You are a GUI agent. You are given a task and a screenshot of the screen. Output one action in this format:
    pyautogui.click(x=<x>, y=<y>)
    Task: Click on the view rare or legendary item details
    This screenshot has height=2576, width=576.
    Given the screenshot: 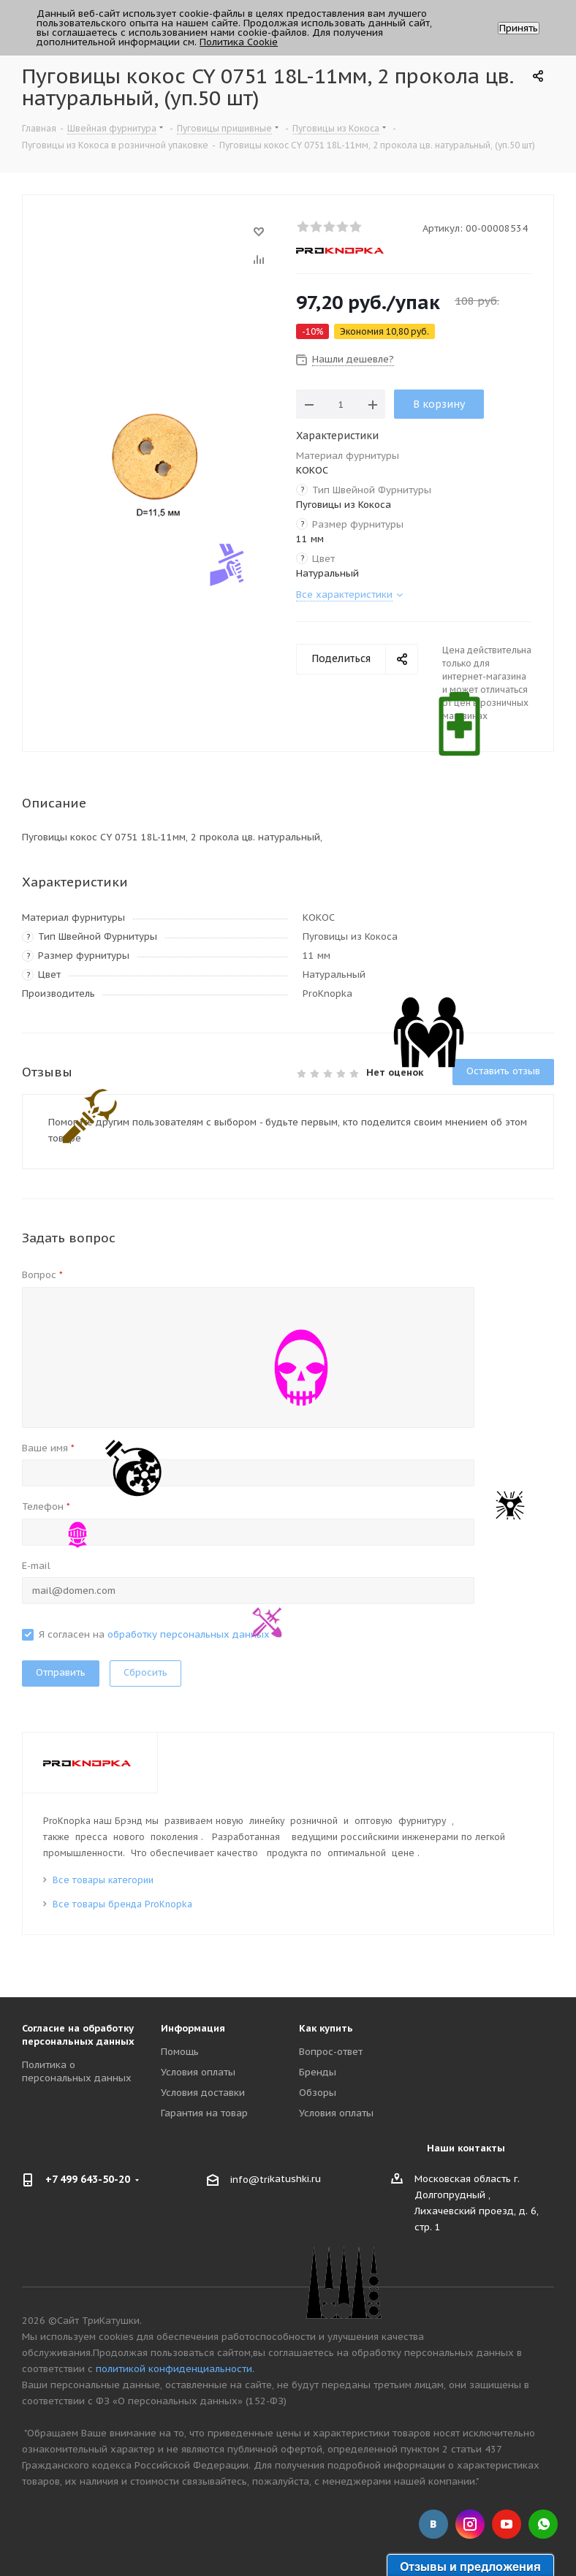 What is the action you would take?
    pyautogui.click(x=510, y=1505)
    